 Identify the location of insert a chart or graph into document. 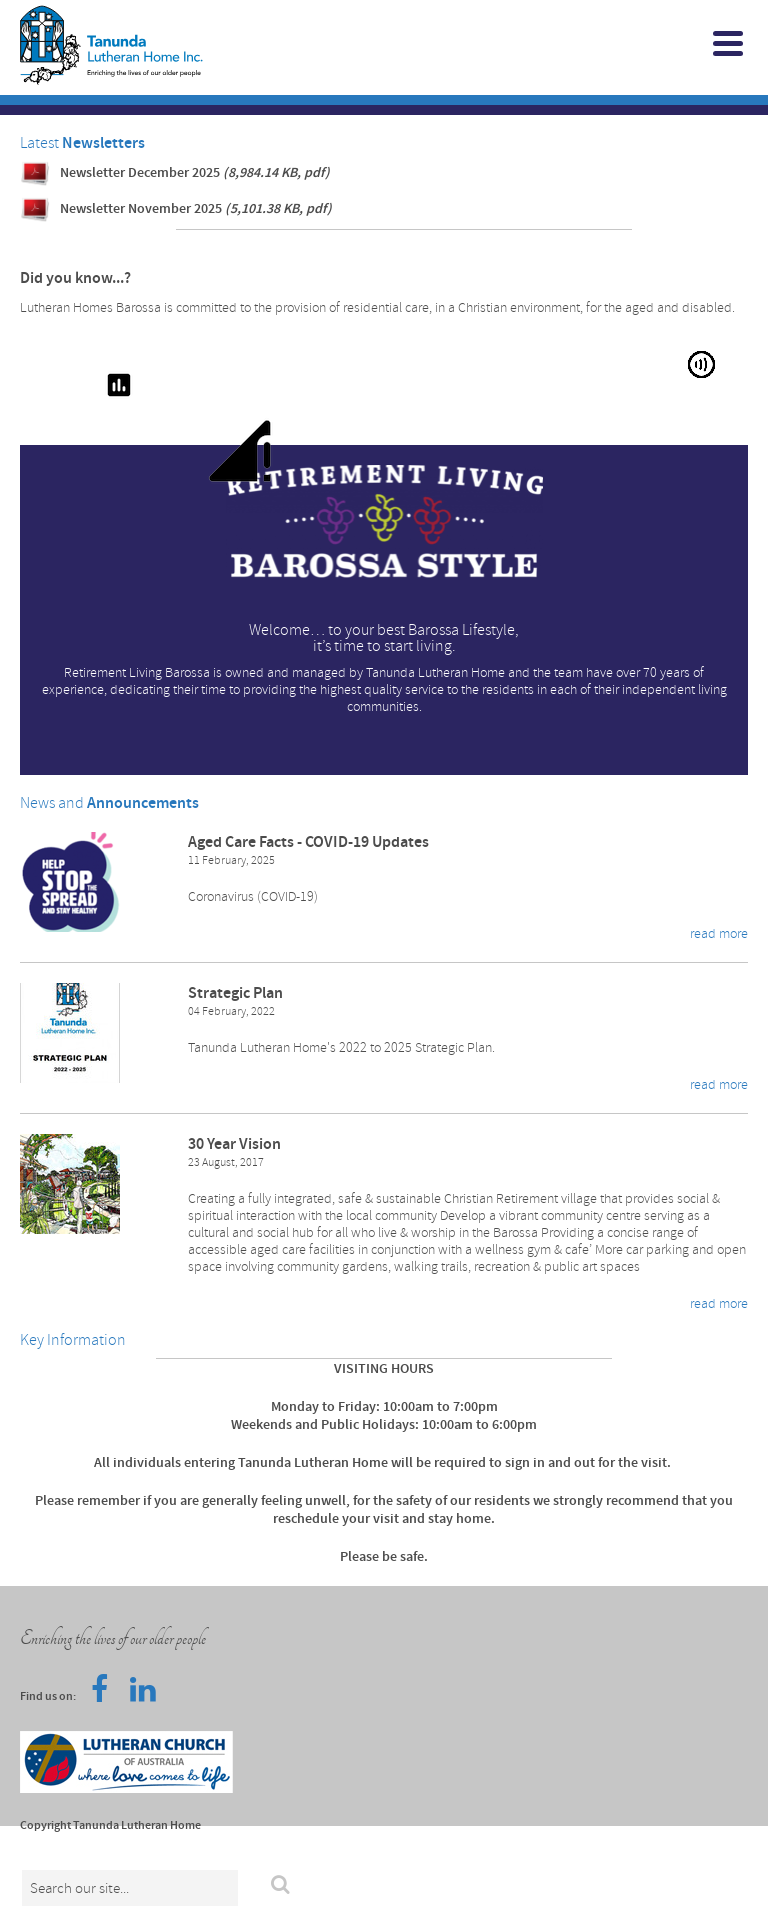
(119, 385).